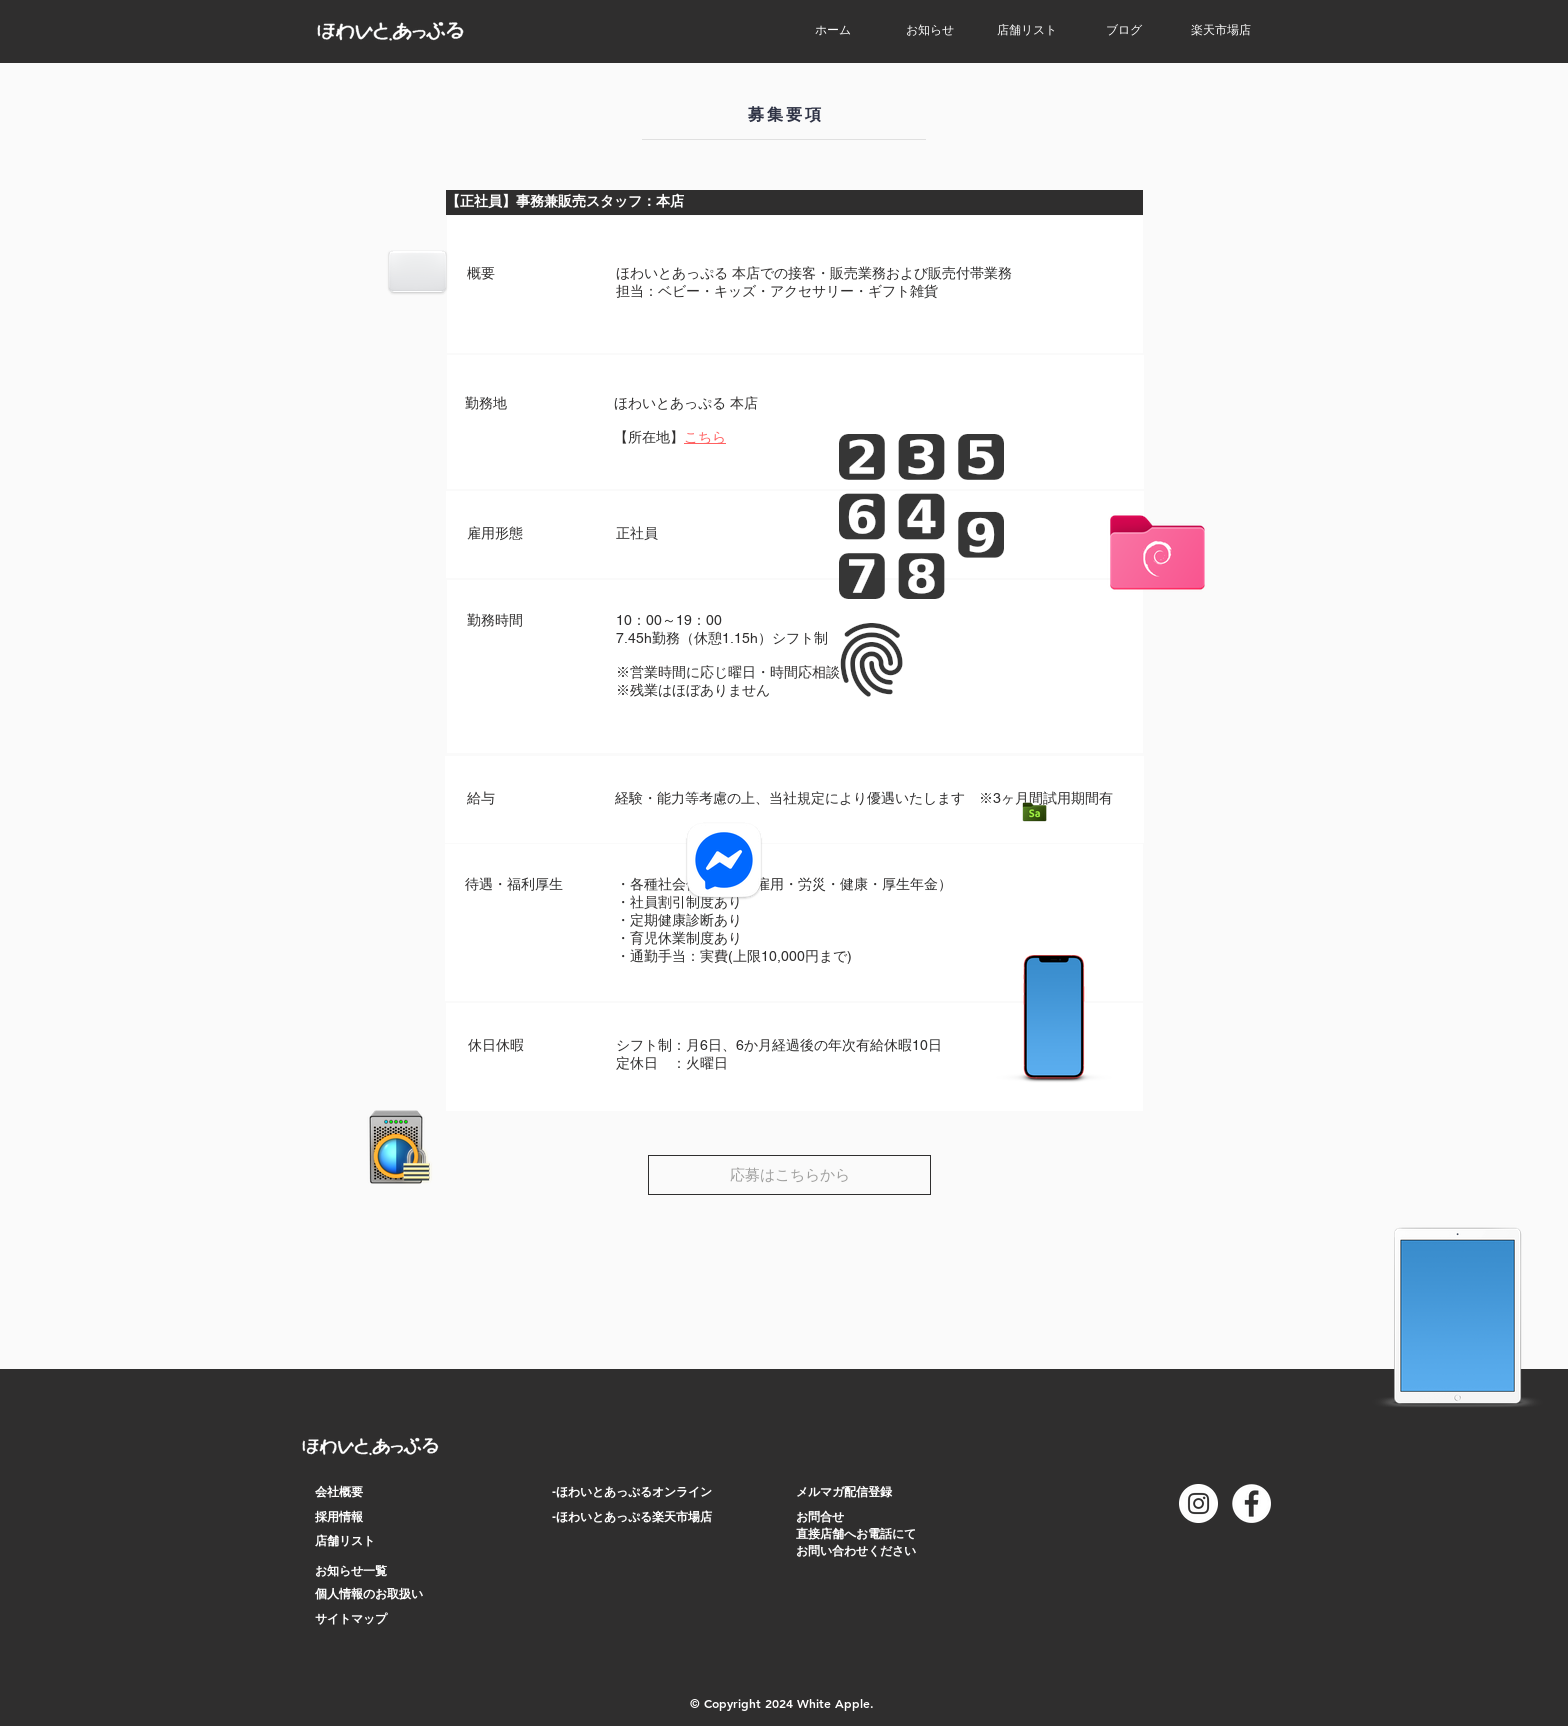 Image resolution: width=1568 pixels, height=1726 pixels. Describe the element at coordinates (724, 860) in the screenshot. I see `open facebook messenger app` at that location.